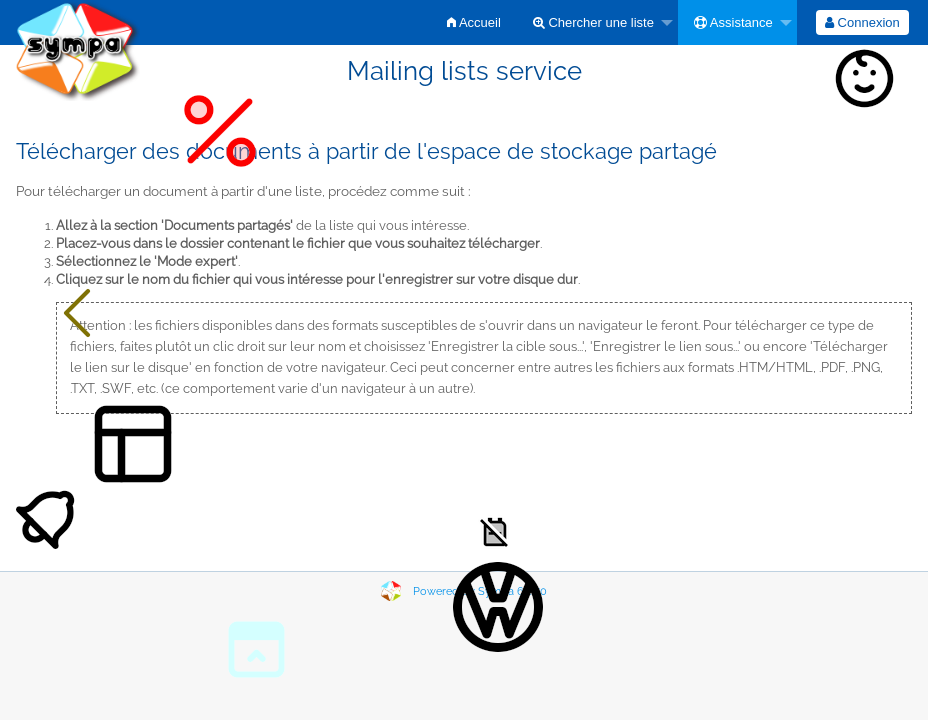 This screenshot has height=720, width=928. I want to click on no backpacks allowed, so click(495, 532).